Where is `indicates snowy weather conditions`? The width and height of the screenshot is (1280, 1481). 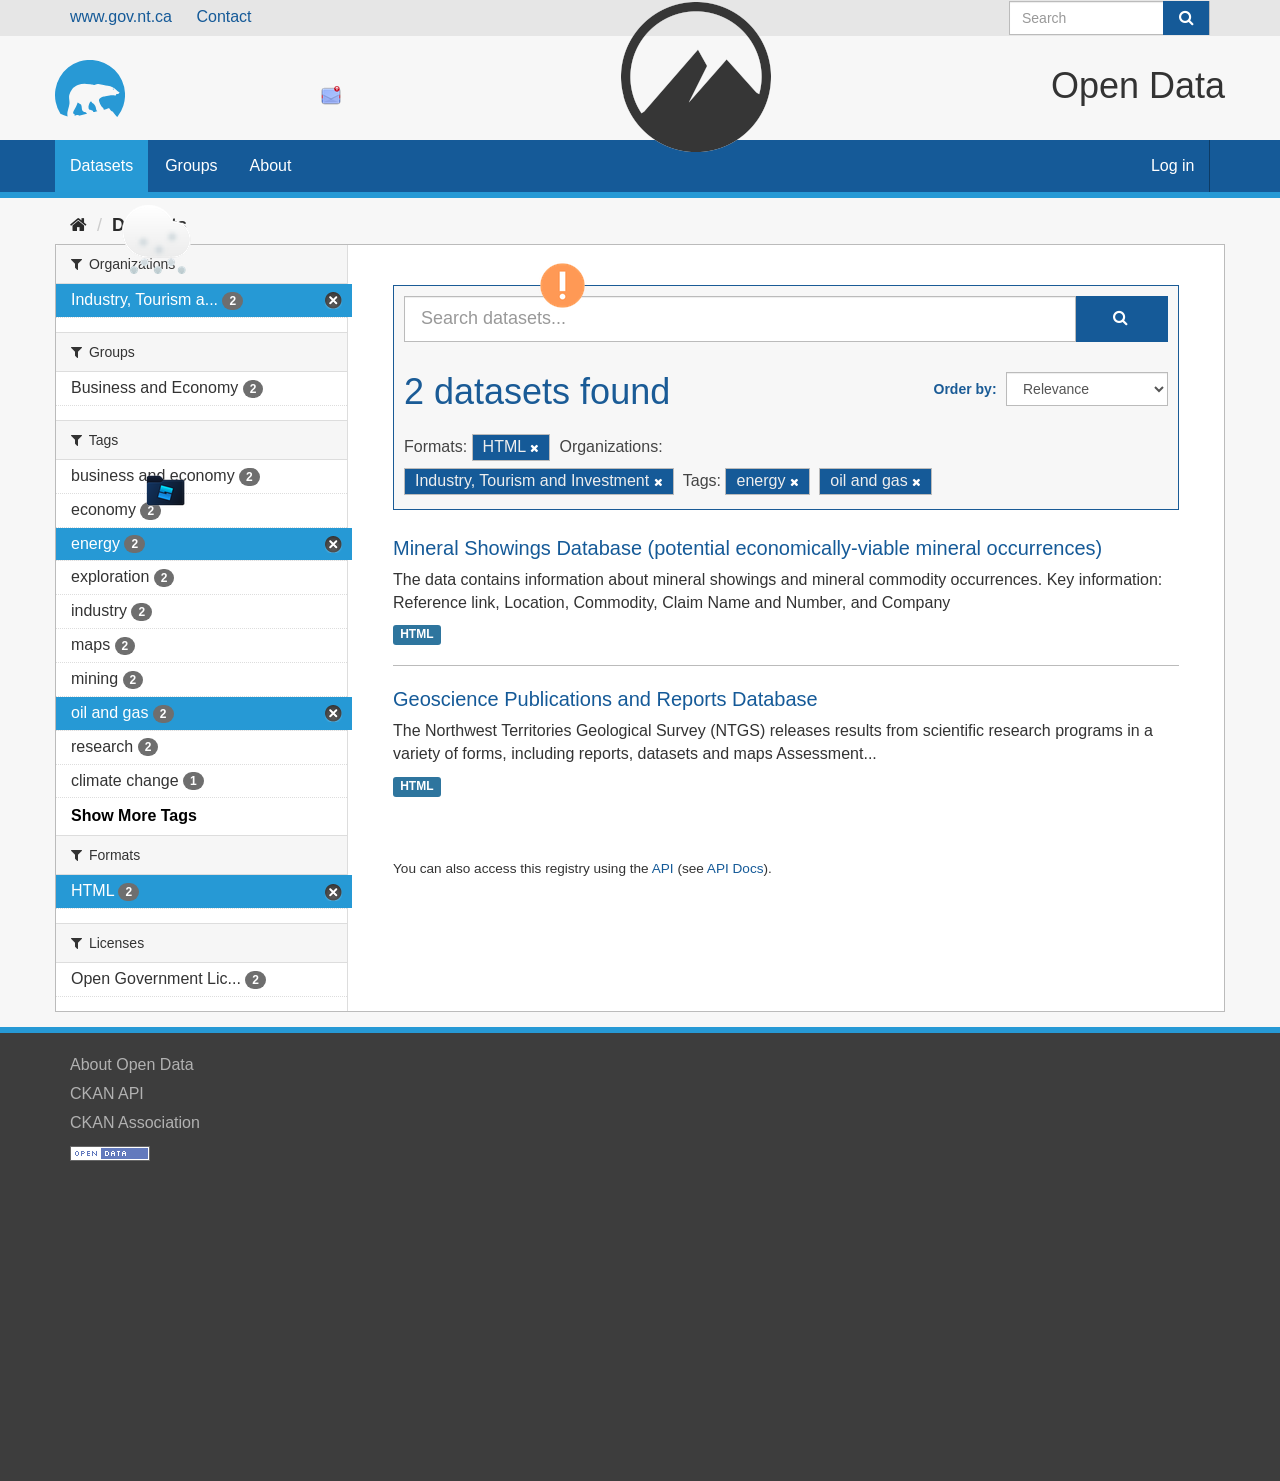 indicates snowy weather conditions is located at coordinates (156, 239).